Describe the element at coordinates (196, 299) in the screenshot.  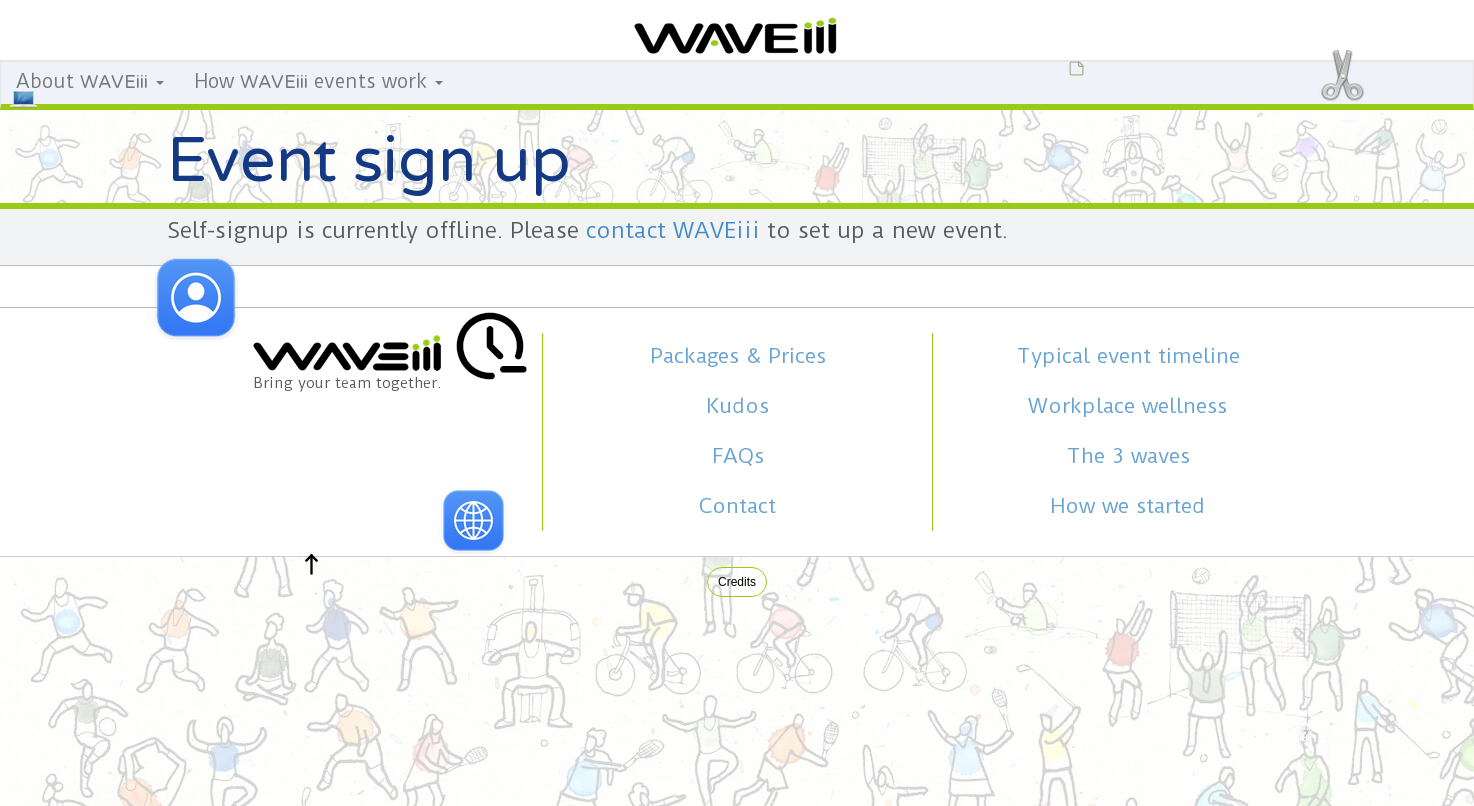
I see `manage contact list settings` at that location.